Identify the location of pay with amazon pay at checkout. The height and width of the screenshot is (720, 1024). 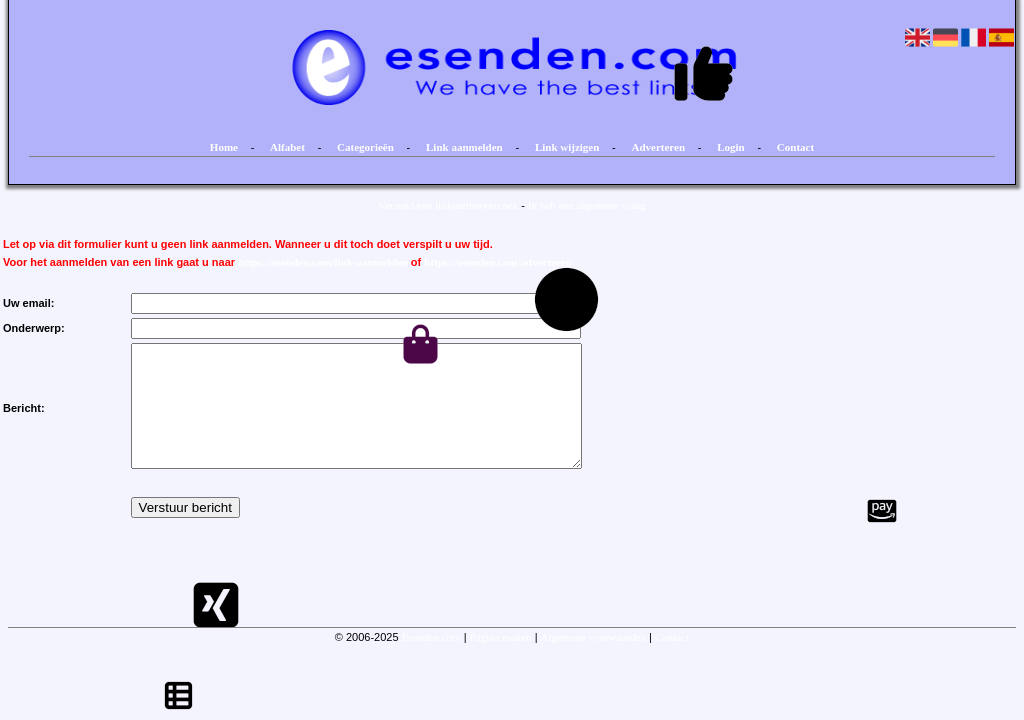
(882, 511).